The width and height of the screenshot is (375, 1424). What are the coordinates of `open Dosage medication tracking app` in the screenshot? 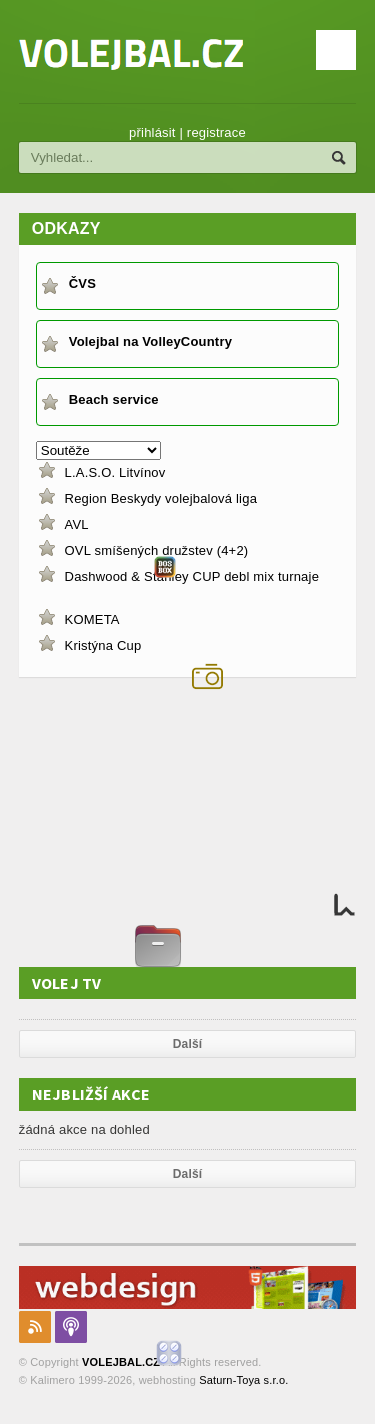 It's located at (169, 1353).